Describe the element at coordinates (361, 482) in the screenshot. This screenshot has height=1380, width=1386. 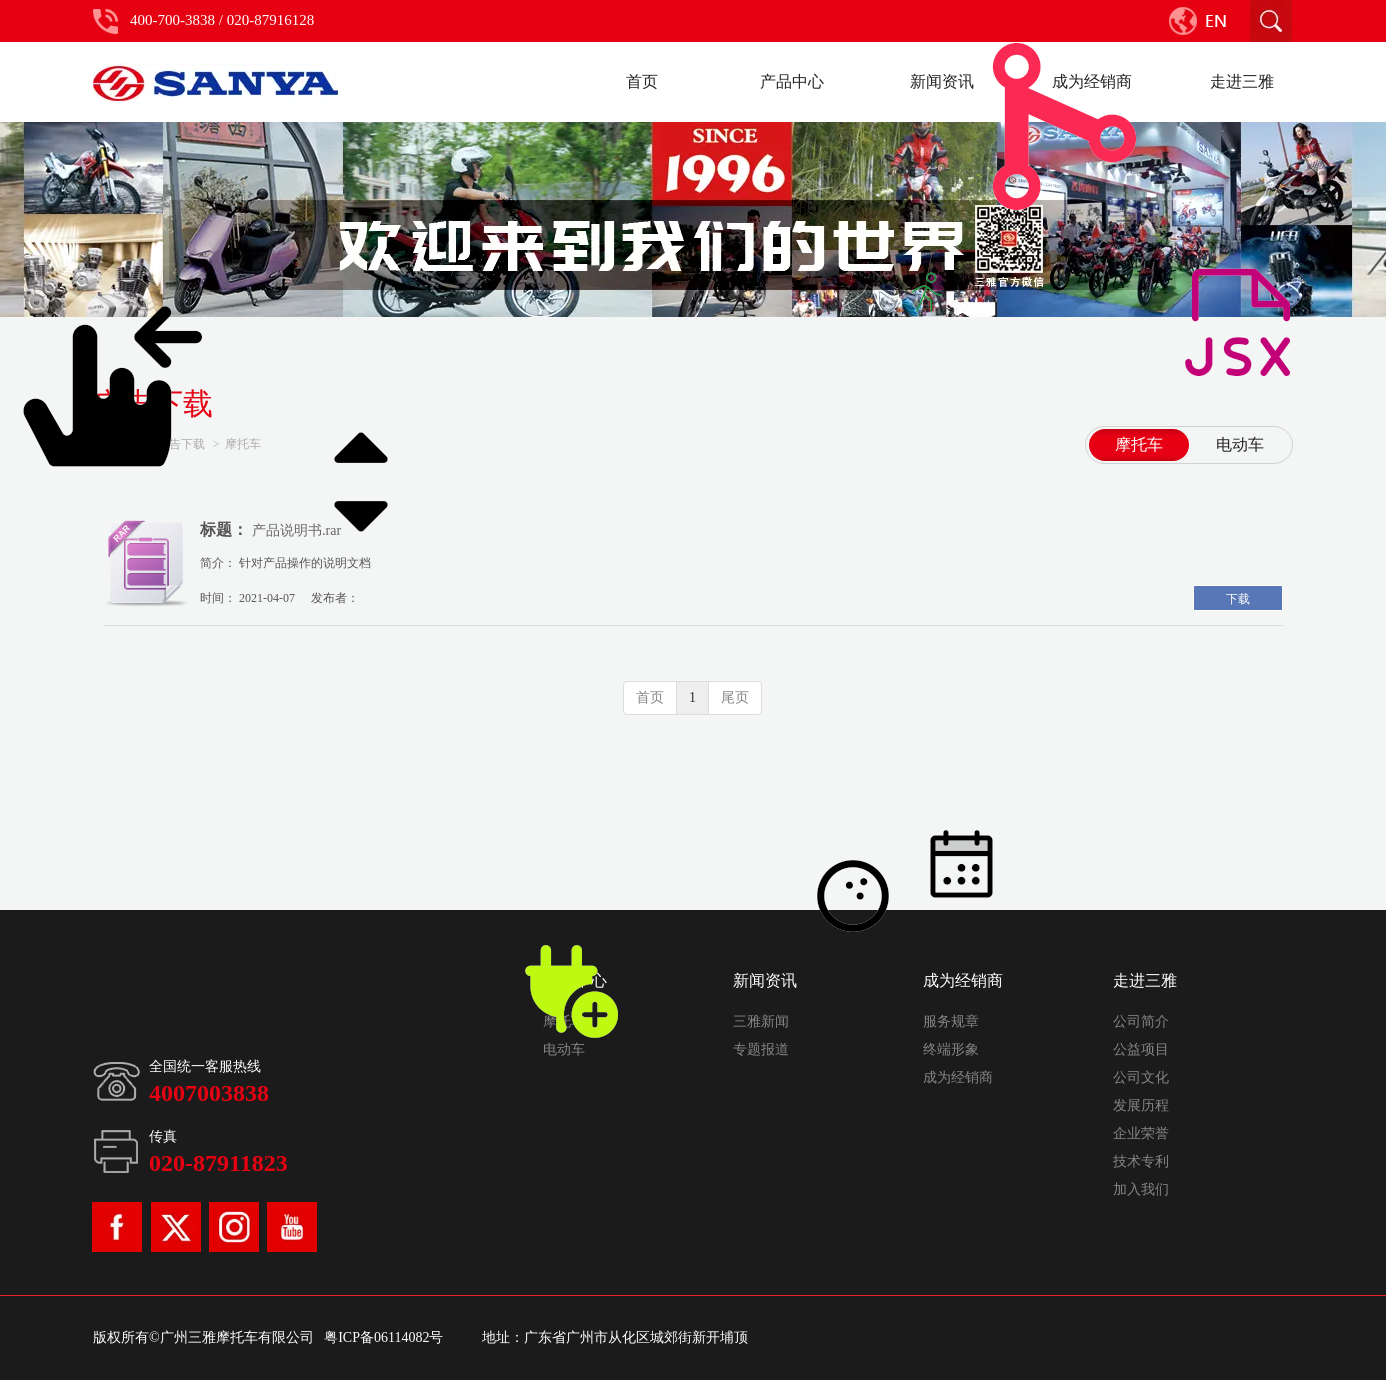
I see `expand or collapse a dropdown menu` at that location.